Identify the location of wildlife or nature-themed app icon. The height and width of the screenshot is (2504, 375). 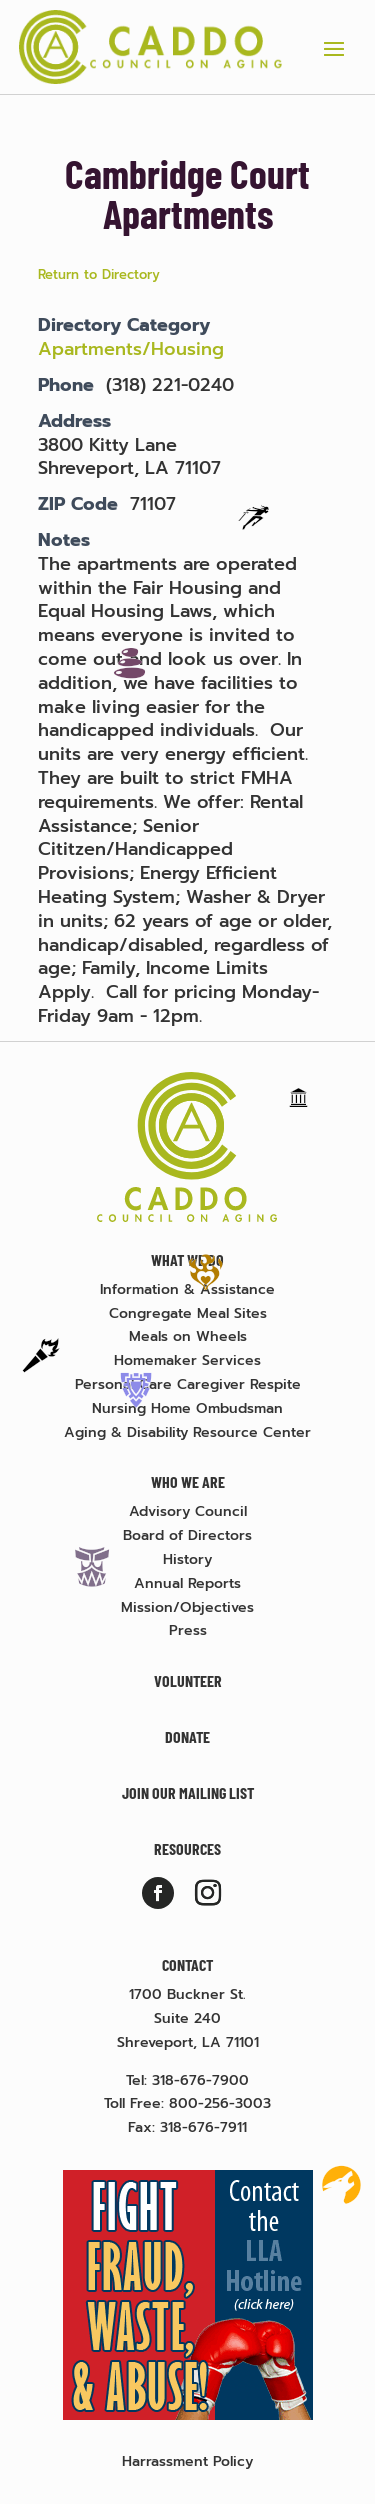
(341, 2185).